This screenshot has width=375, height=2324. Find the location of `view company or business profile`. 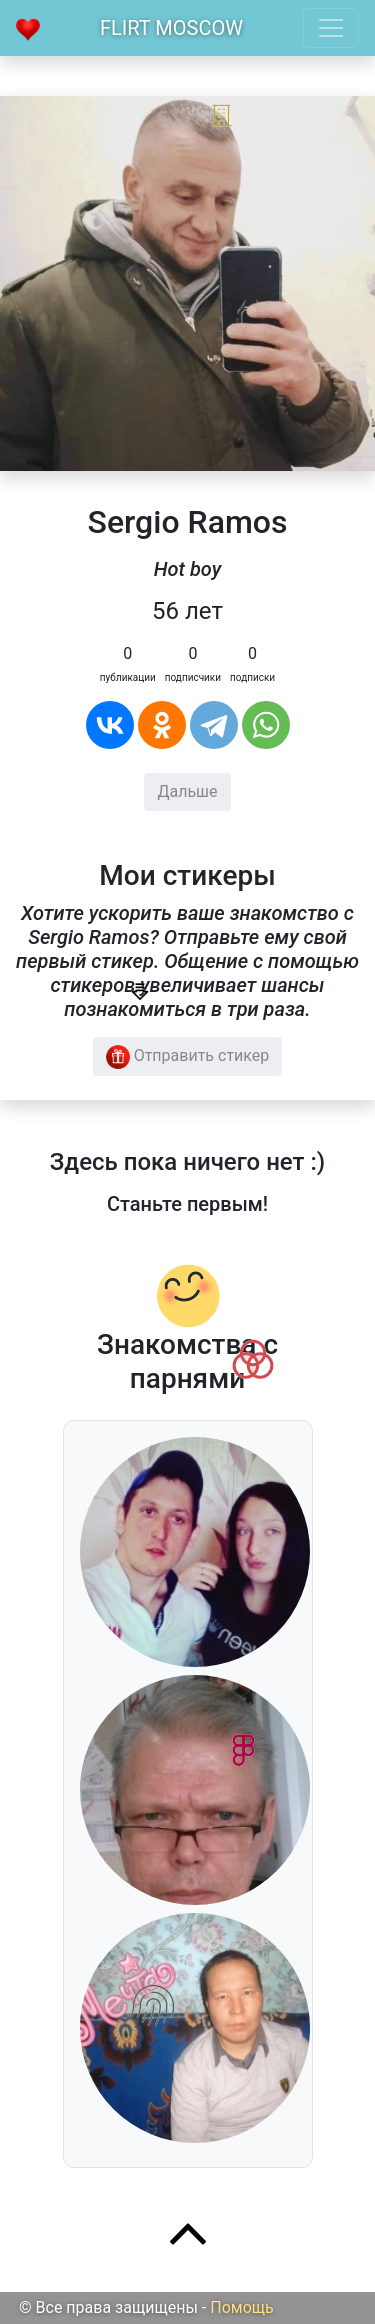

view company or business profile is located at coordinates (221, 115).